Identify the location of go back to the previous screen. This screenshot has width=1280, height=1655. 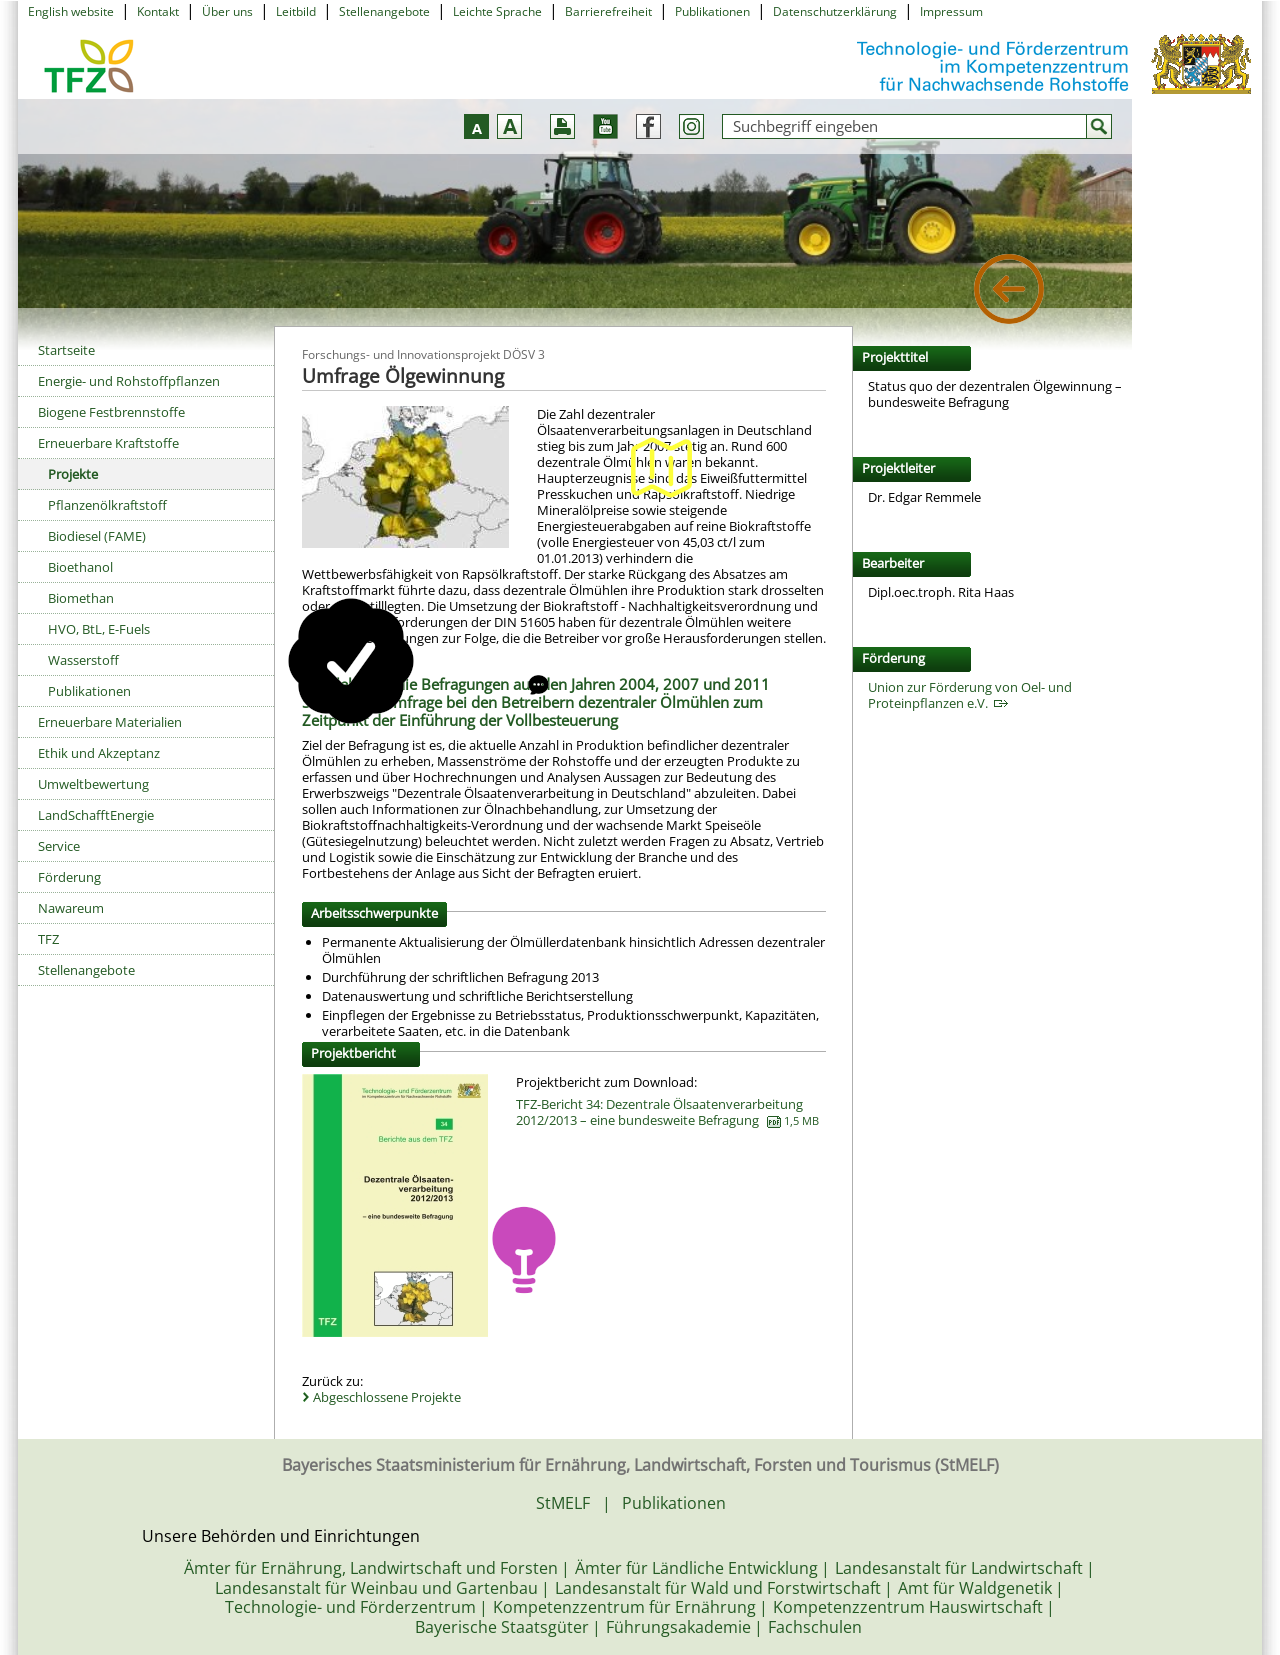
(1009, 289).